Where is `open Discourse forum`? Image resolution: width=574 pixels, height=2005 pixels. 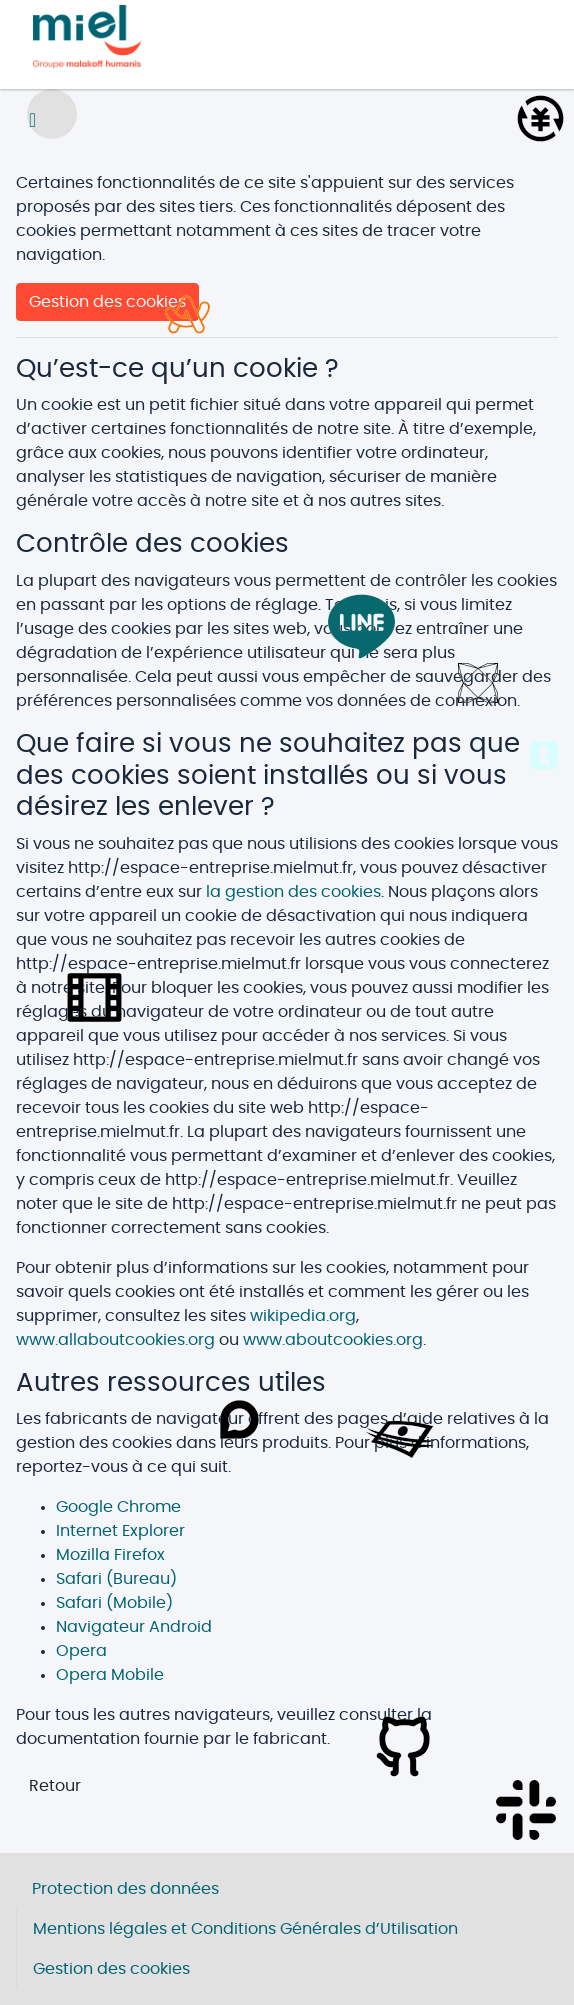 open Discourse forum is located at coordinates (239, 1419).